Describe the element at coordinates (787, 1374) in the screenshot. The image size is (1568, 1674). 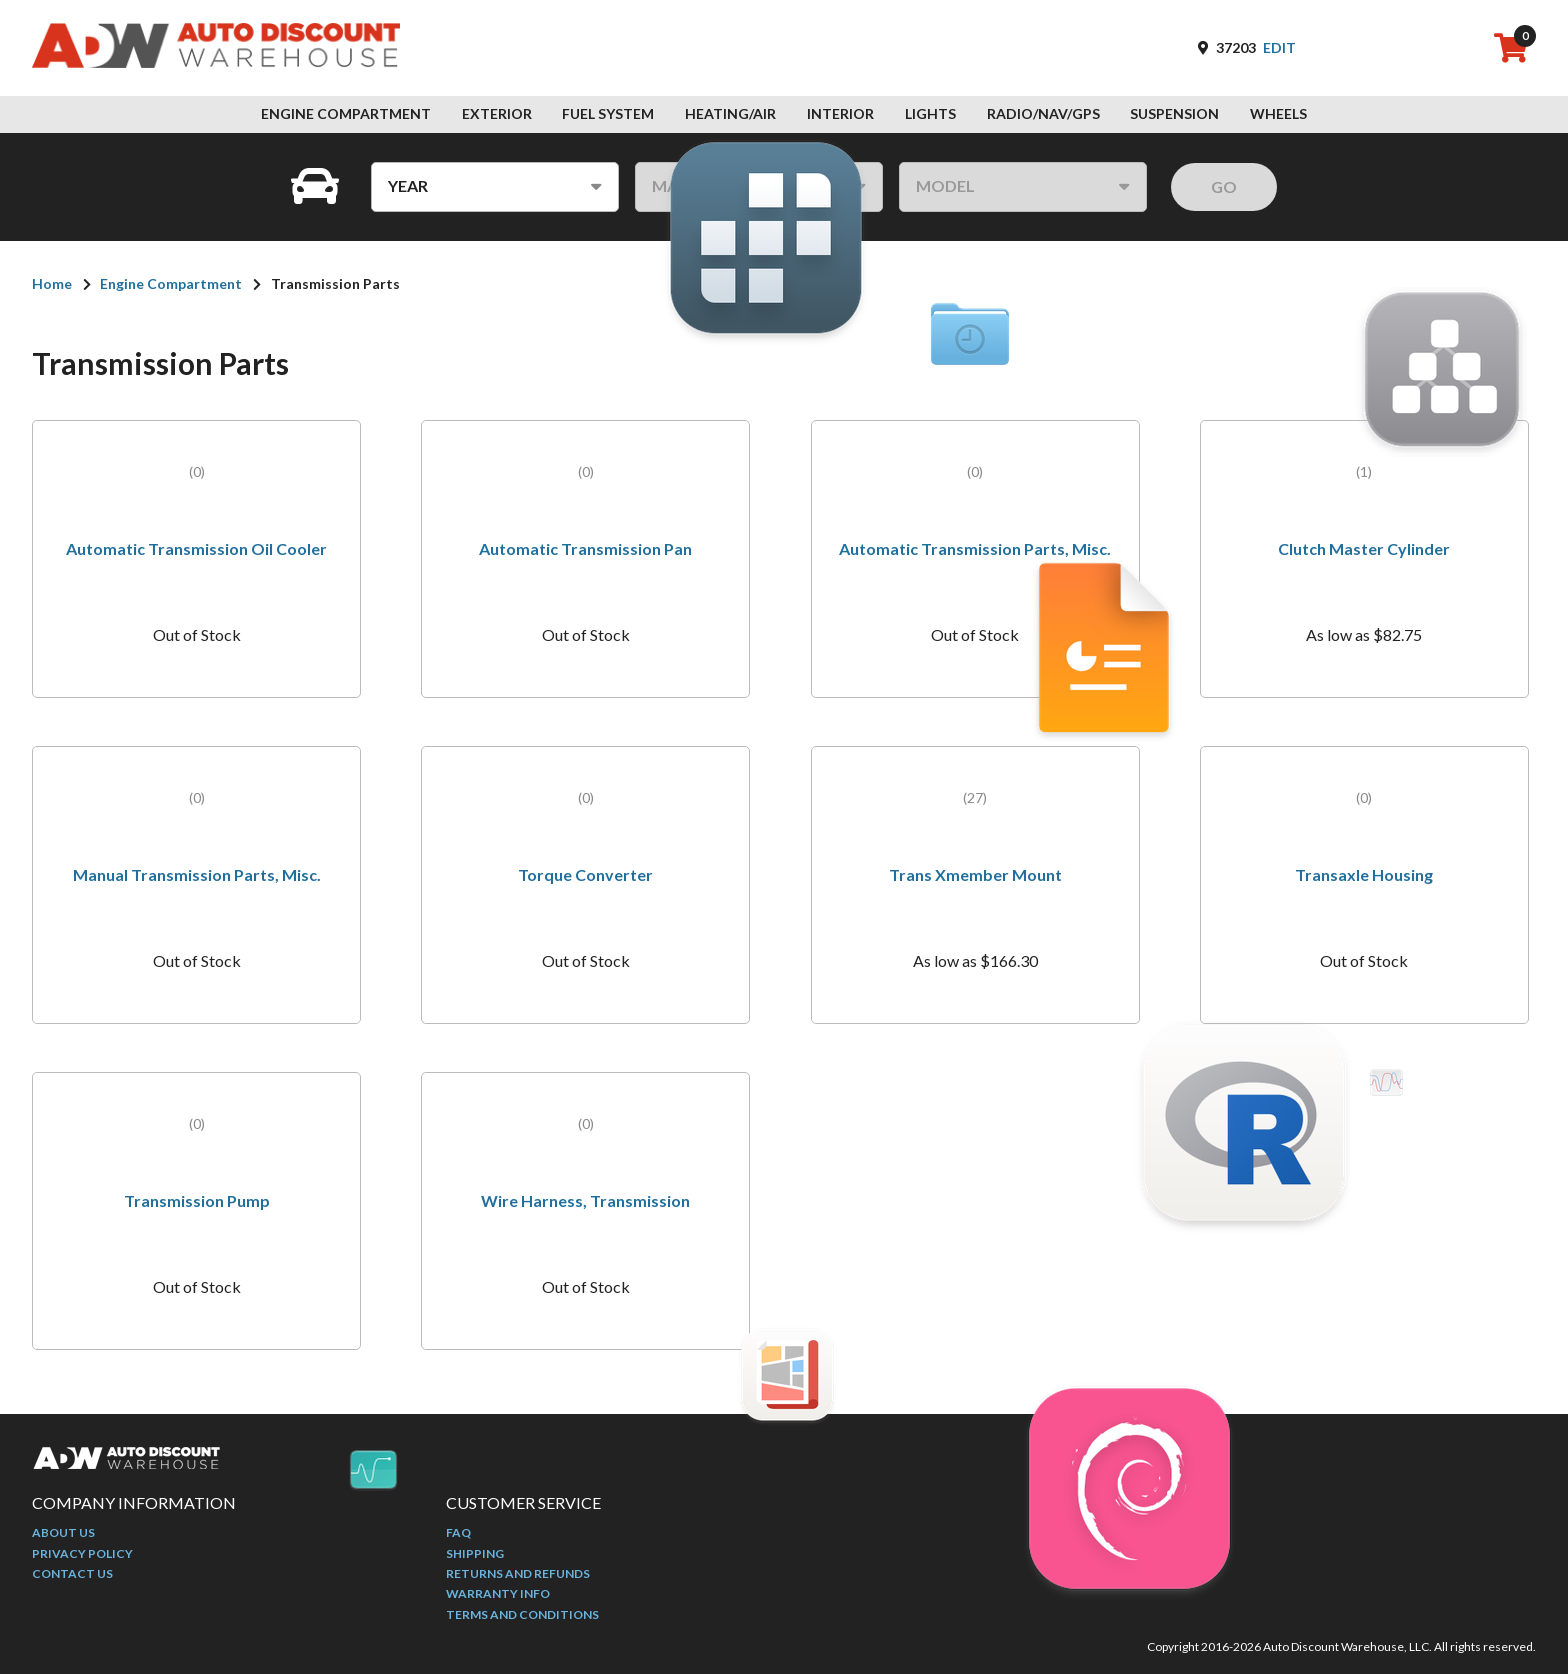
I see `open komikku manga reader app` at that location.